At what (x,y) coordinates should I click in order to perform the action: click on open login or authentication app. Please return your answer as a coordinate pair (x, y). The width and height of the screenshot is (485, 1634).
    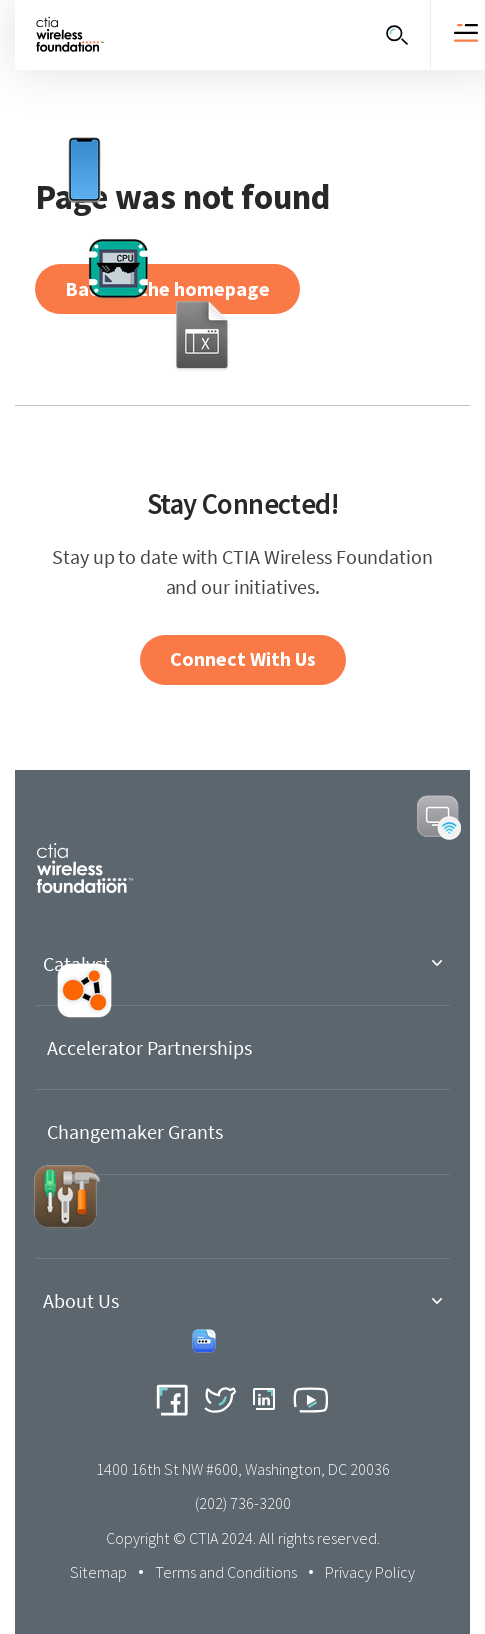
    Looking at the image, I should click on (204, 1341).